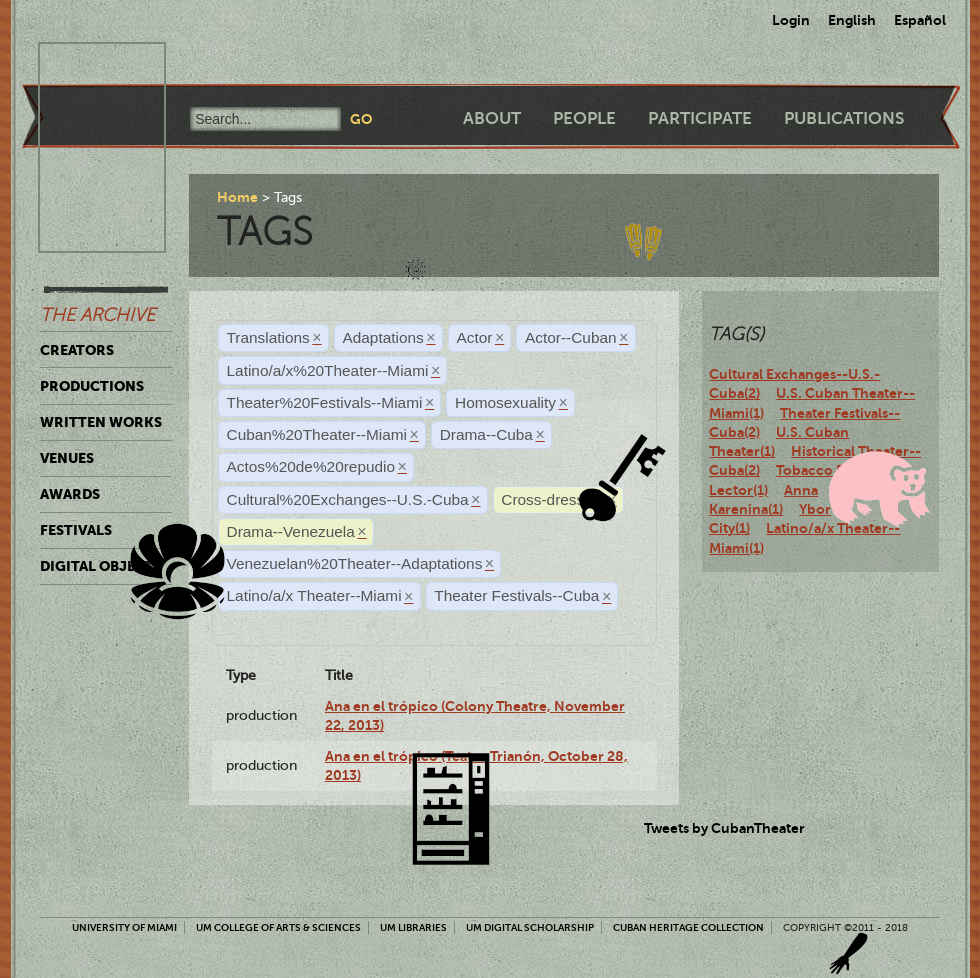 The image size is (980, 978). What do you see at coordinates (848, 953) in the screenshot?
I see `select arm or forearm body part` at bounding box center [848, 953].